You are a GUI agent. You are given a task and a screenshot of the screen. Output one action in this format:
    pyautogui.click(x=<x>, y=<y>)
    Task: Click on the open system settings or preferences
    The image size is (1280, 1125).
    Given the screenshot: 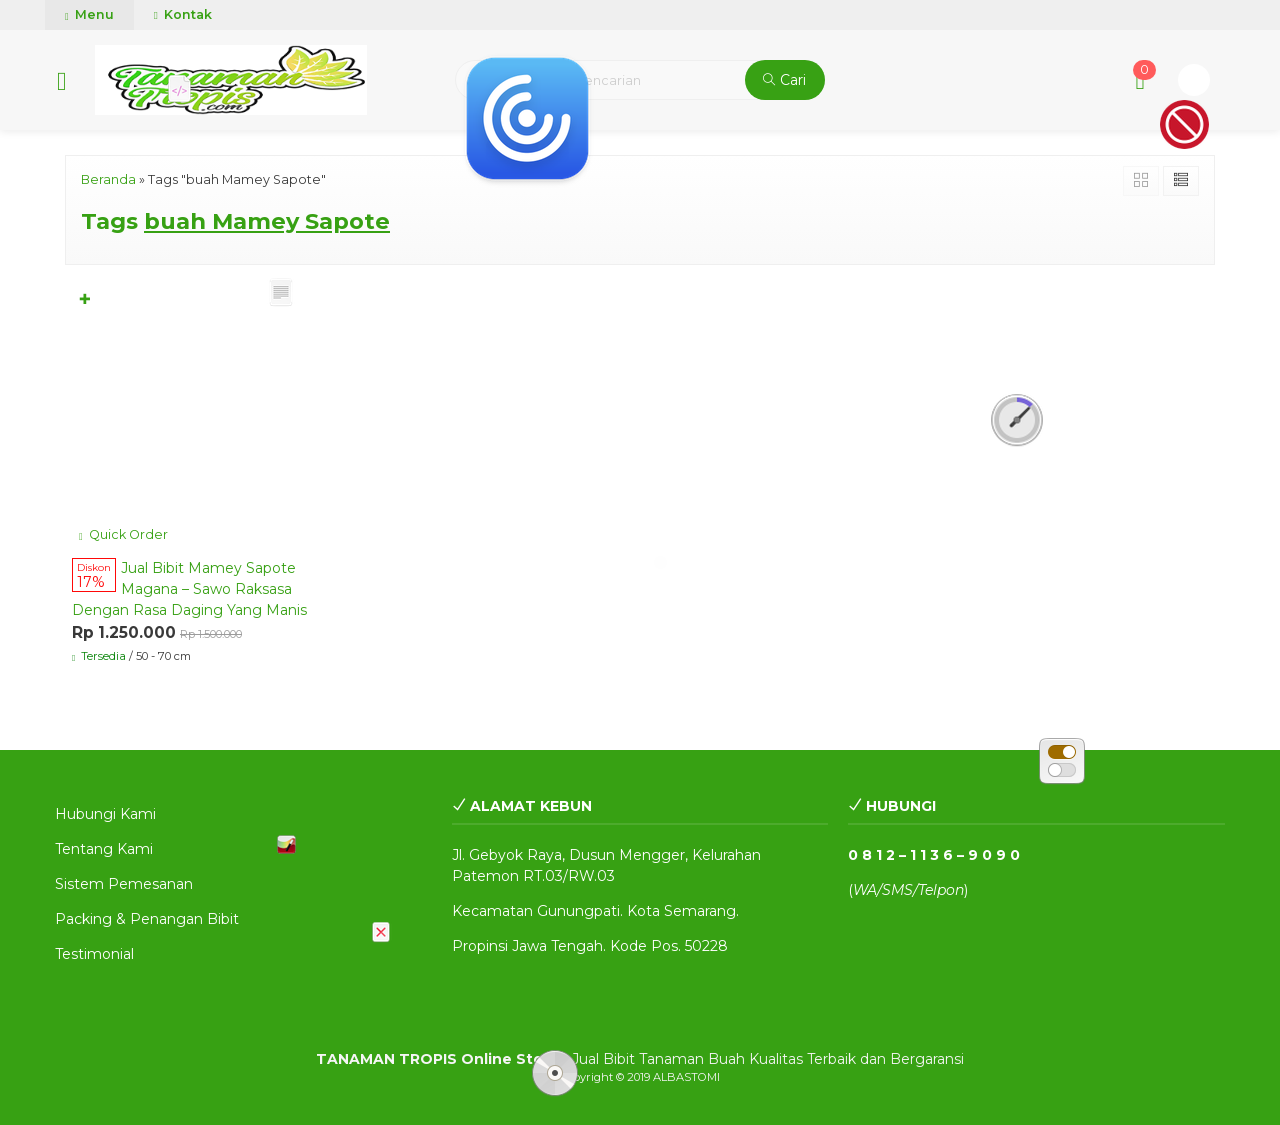 What is the action you would take?
    pyautogui.click(x=1062, y=761)
    